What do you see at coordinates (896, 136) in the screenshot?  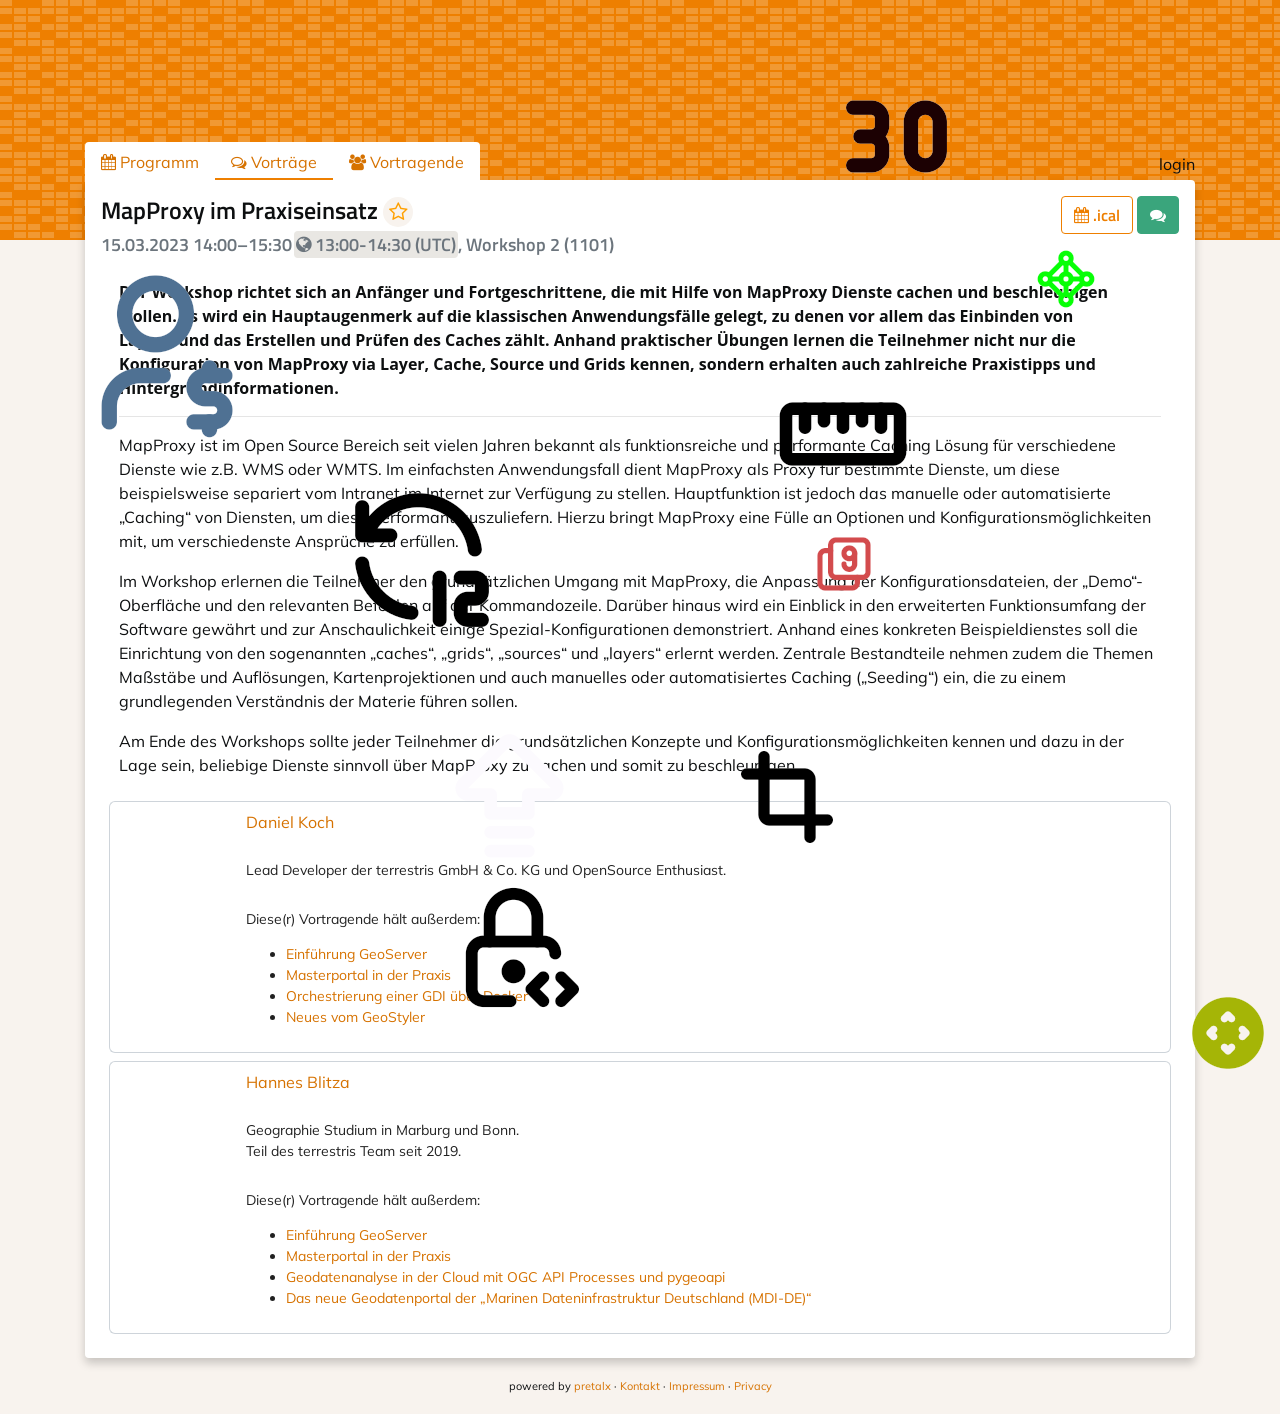 I see `indicates 30 items, days, or units` at bounding box center [896, 136].